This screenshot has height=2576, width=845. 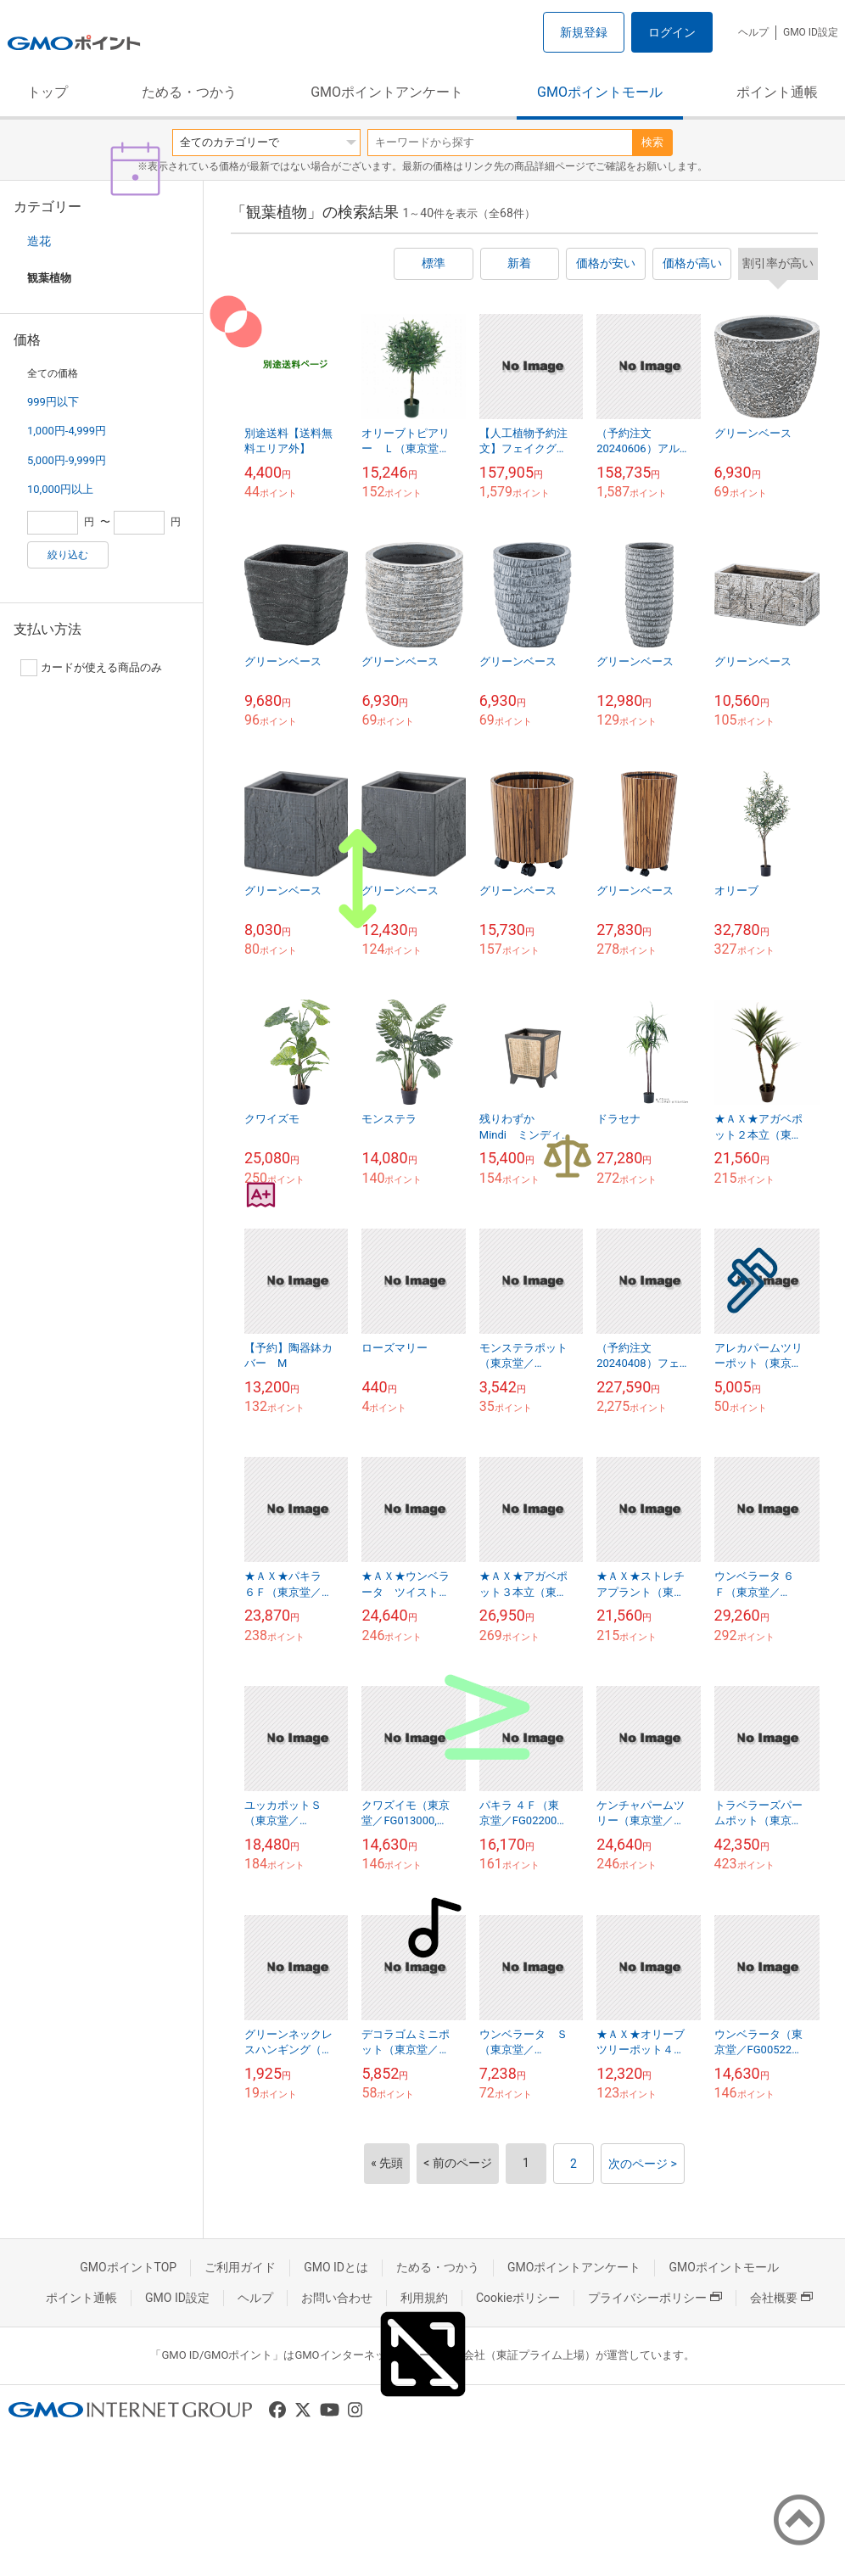 I want to click on adjust height or vertical size, so click(x=357, y=878).